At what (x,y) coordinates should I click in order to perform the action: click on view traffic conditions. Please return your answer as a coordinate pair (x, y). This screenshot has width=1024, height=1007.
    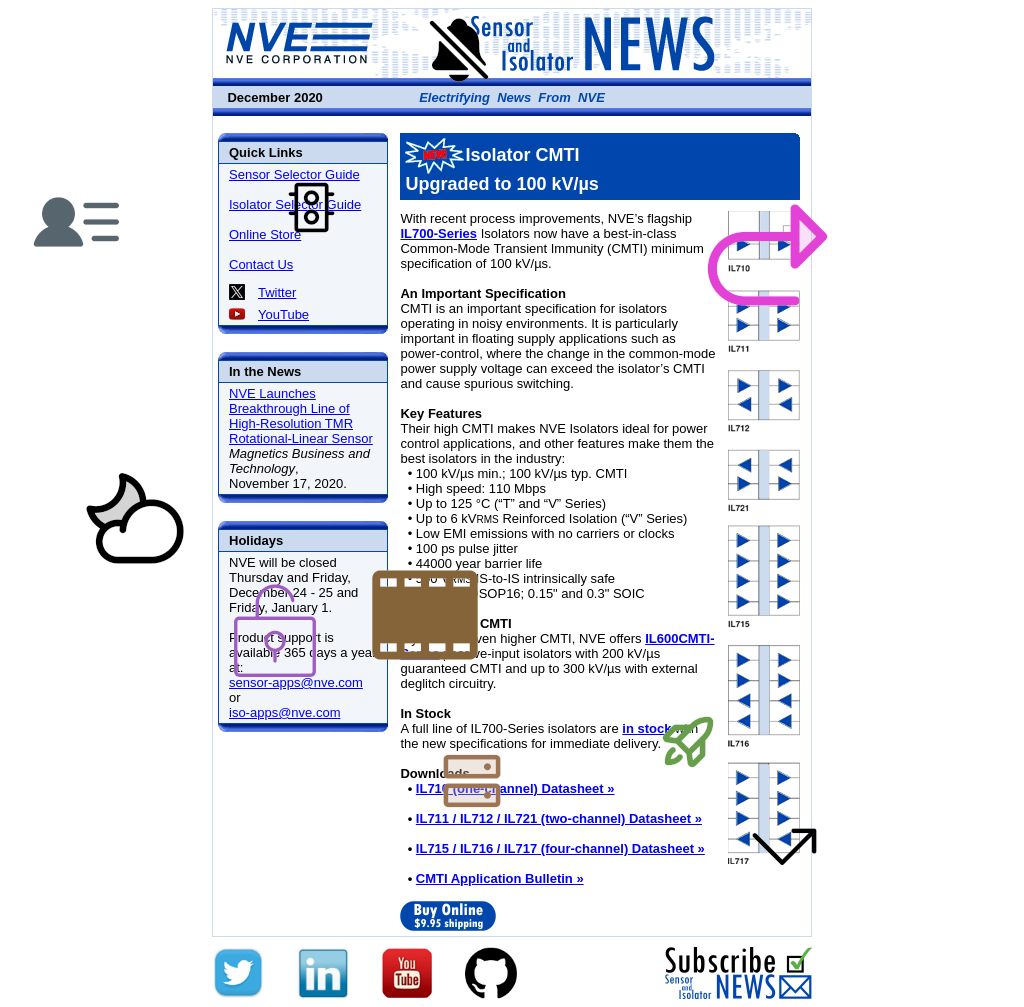
    Looking at the image, I should click on (311, 207).